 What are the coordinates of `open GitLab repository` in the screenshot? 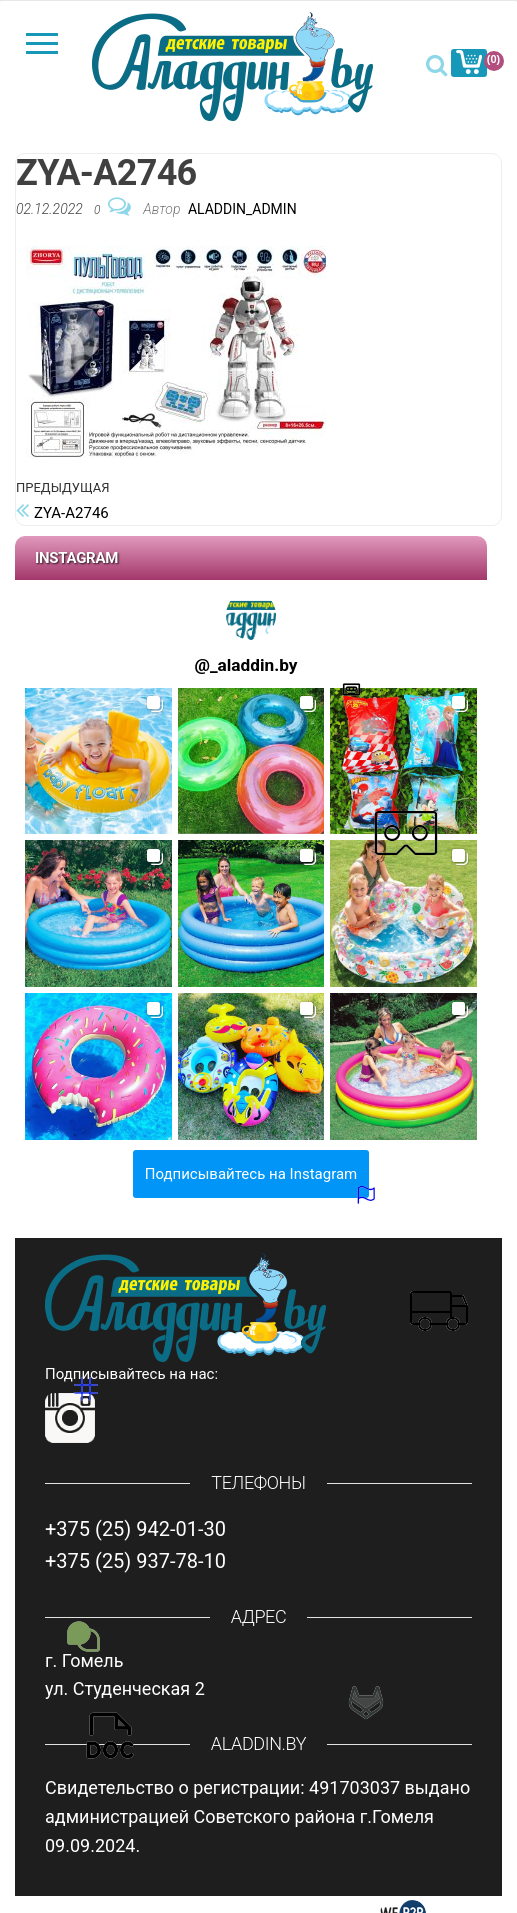 It's located at (366, 1702).